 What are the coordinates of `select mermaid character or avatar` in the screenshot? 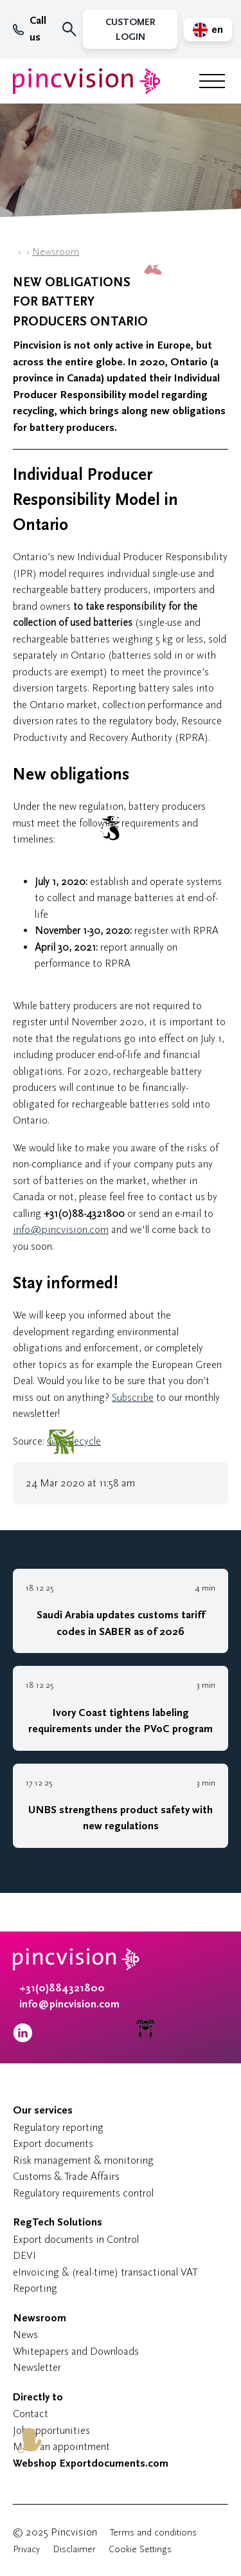 It's located at (111, 828).